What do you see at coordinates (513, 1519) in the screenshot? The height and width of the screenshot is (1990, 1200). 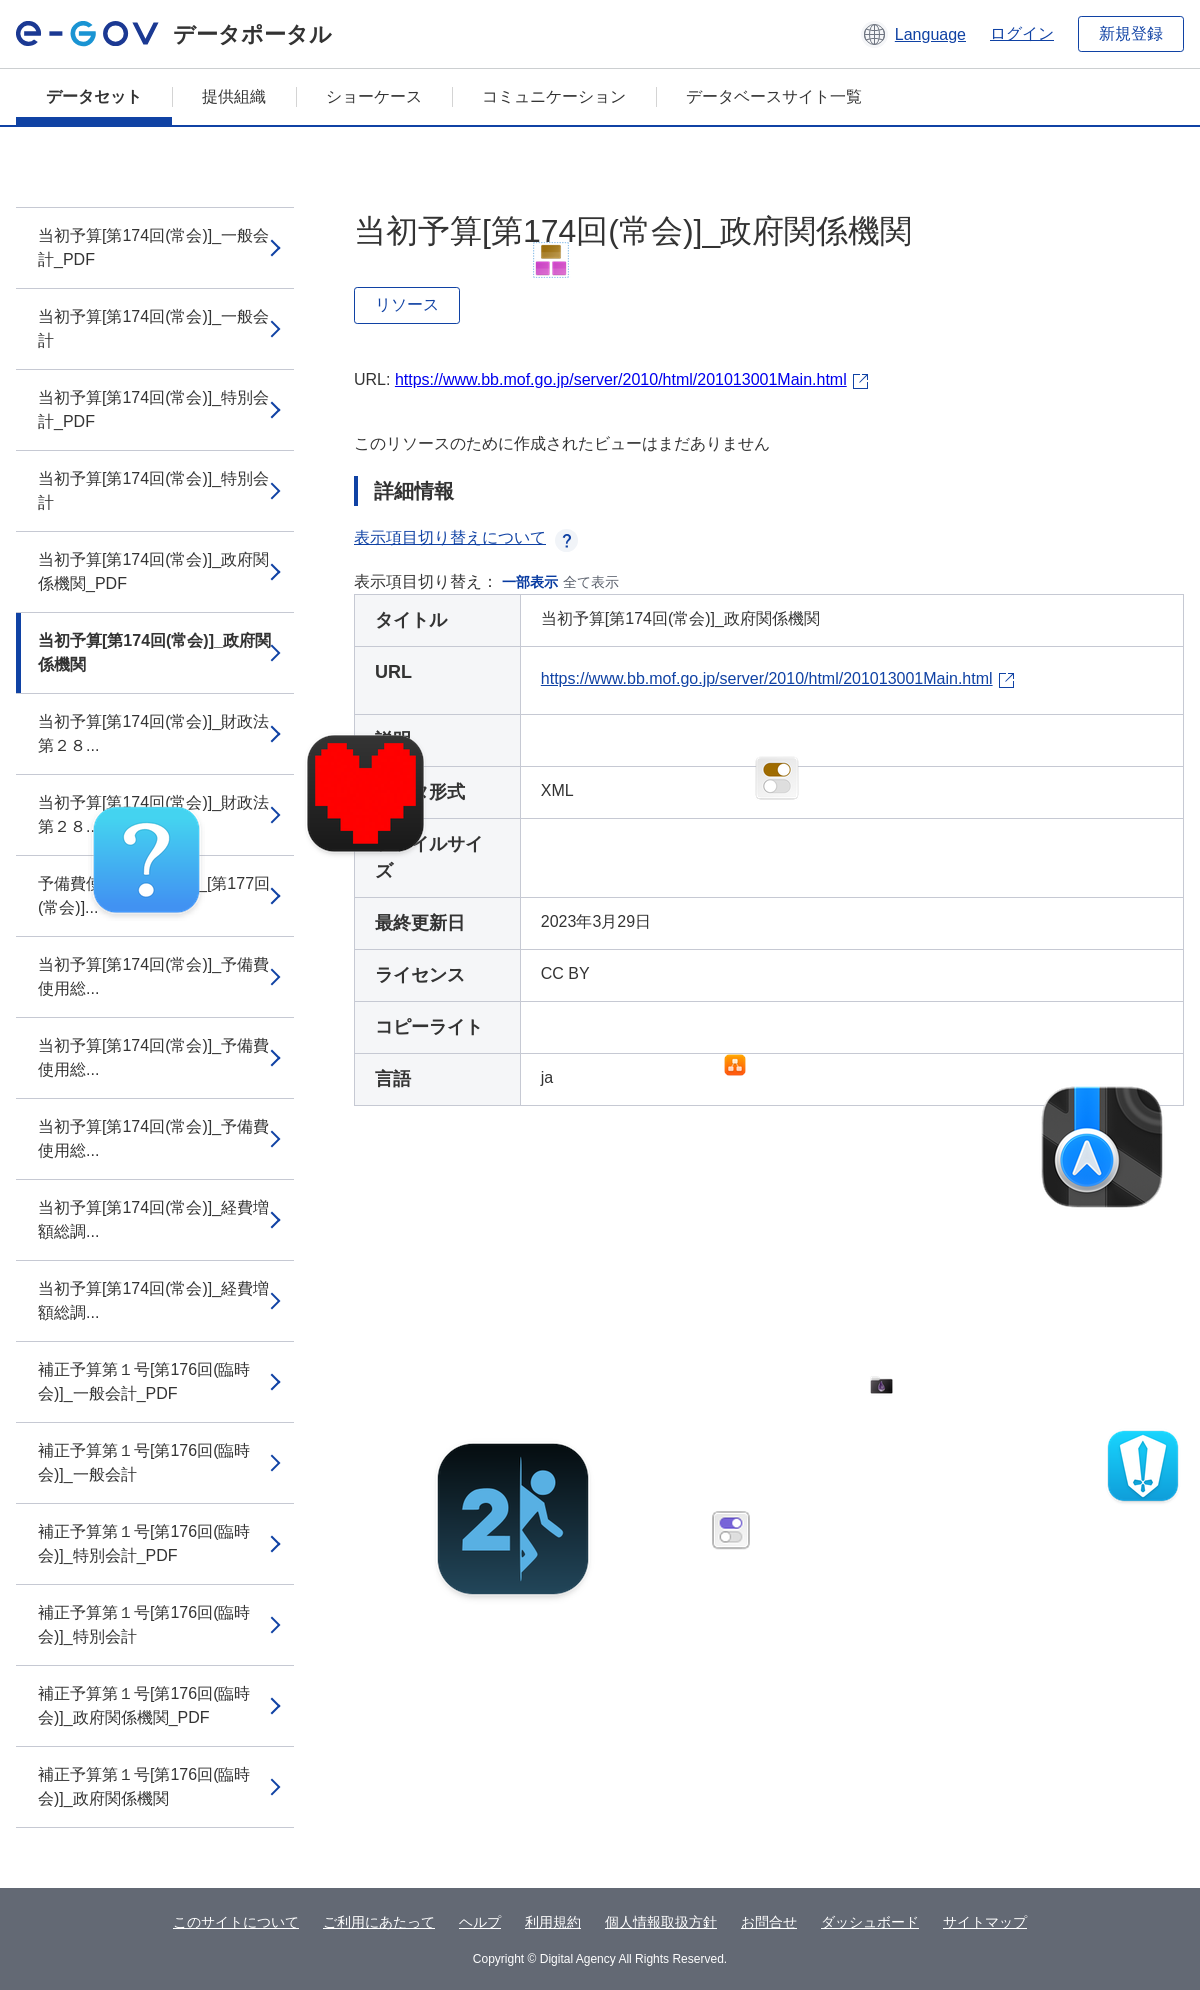 I see `launch portal 2 game` at bounding box center [513, 1519].